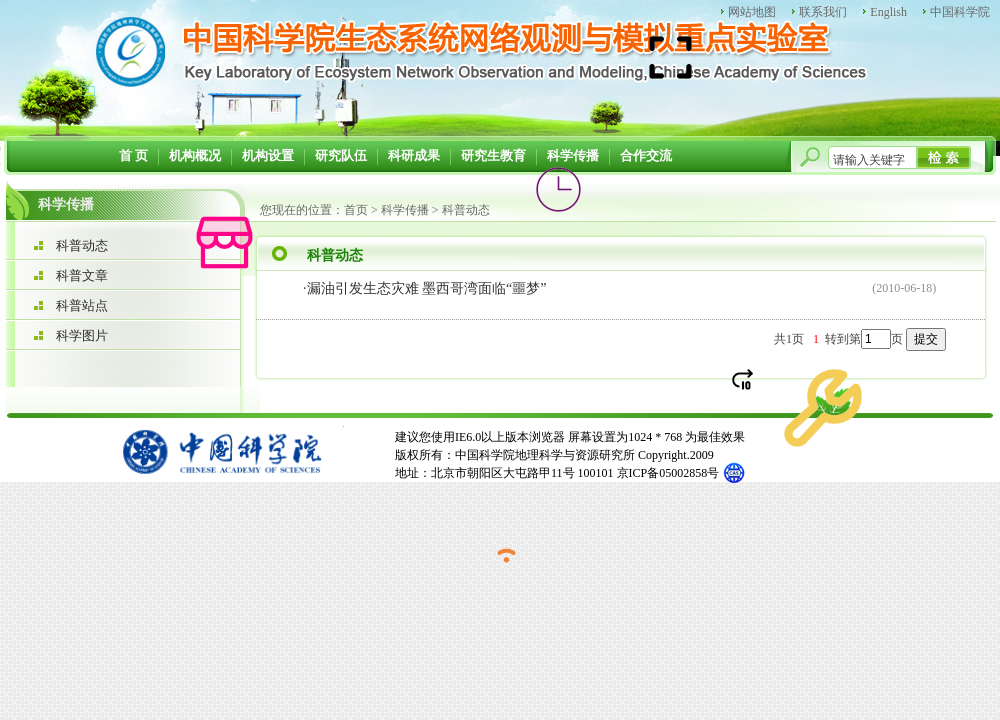 Image resolution: width=1000 pixels, height=720 pixels. Describe the element at coordinates (743, 380) in the screenshot. I see `skip forward 10 seconds` at that location.